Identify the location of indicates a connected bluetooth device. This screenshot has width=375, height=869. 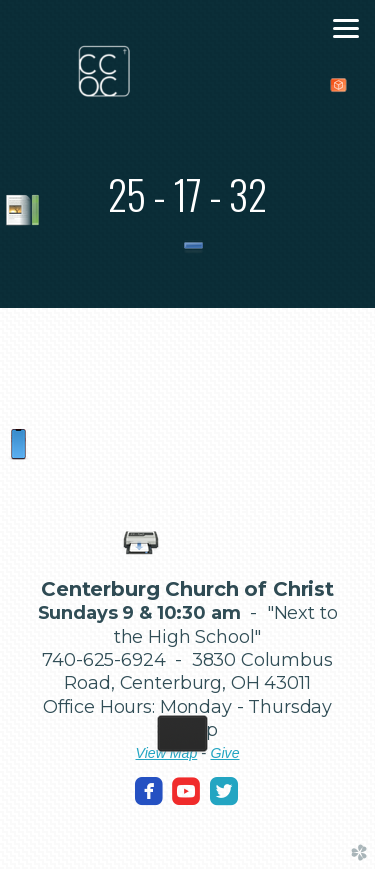
(182, 733).